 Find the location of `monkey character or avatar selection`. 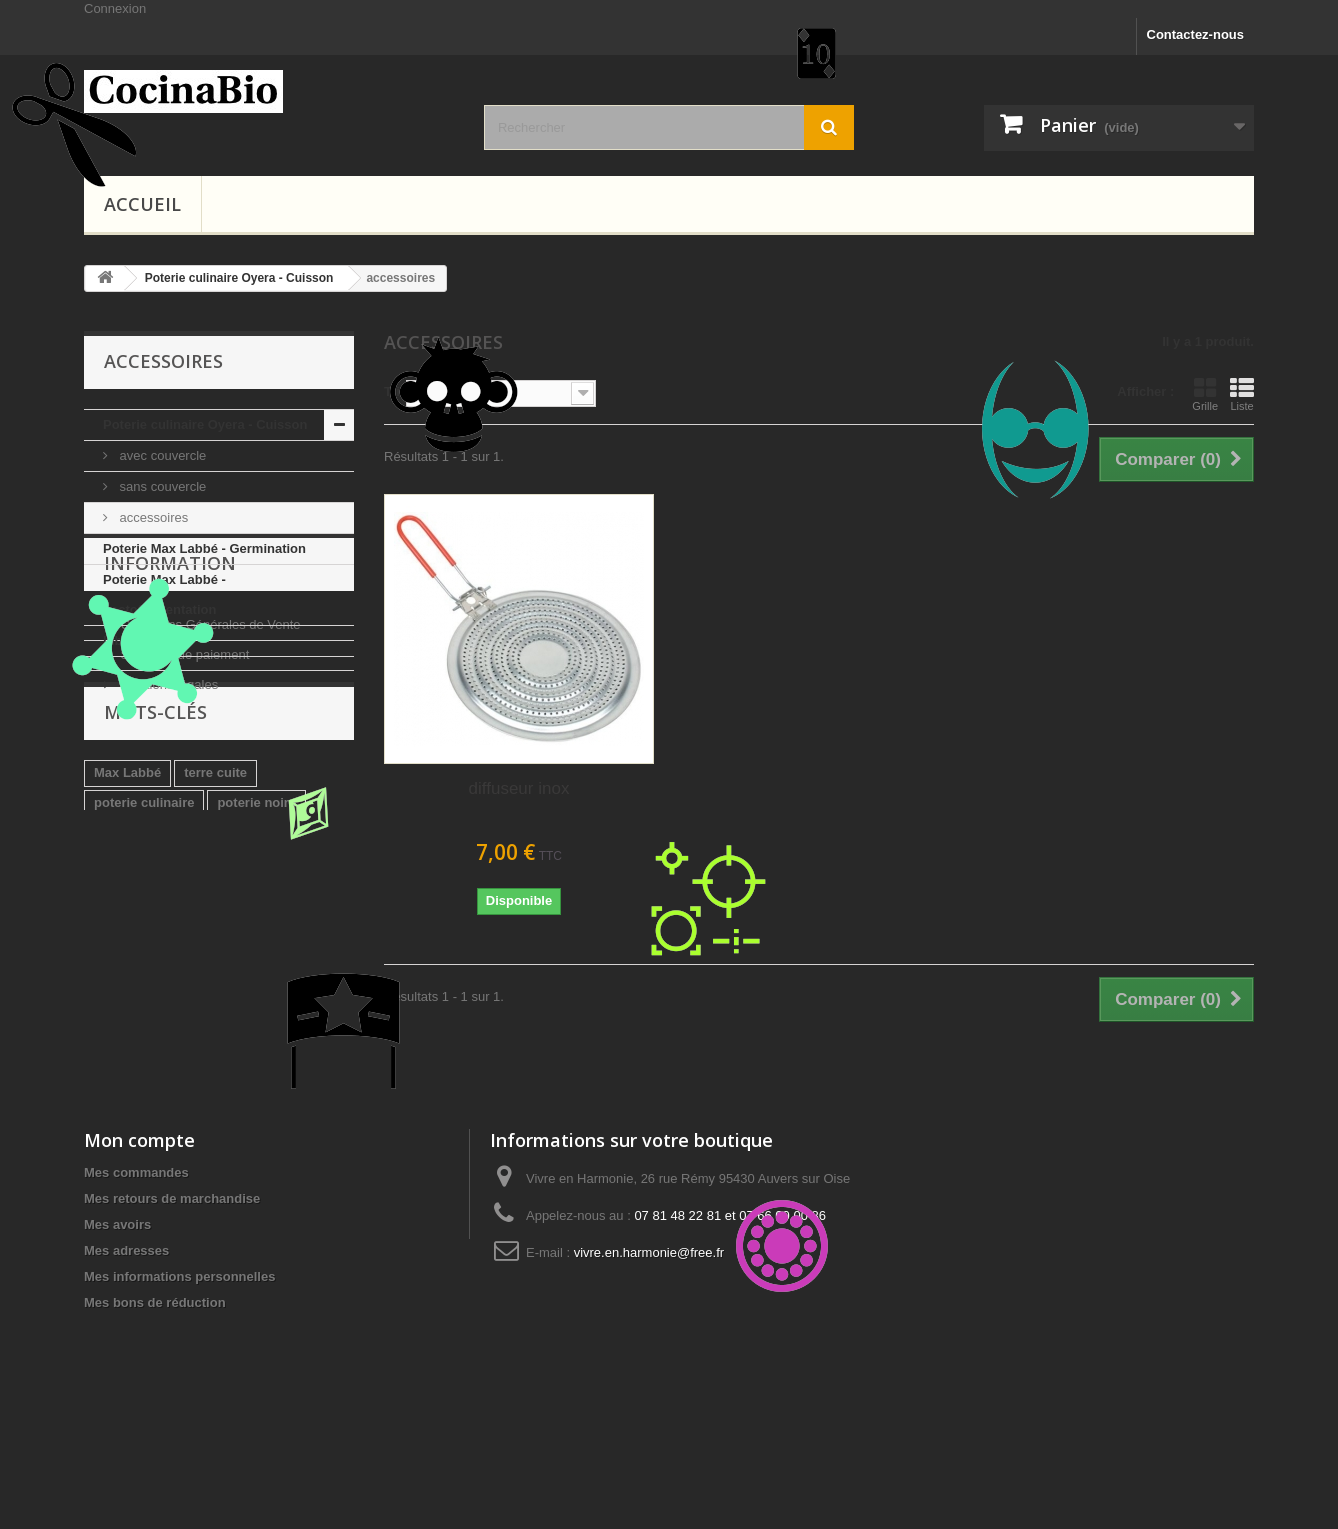

monkey character or avatar selection is located at coordinates (453, 400).